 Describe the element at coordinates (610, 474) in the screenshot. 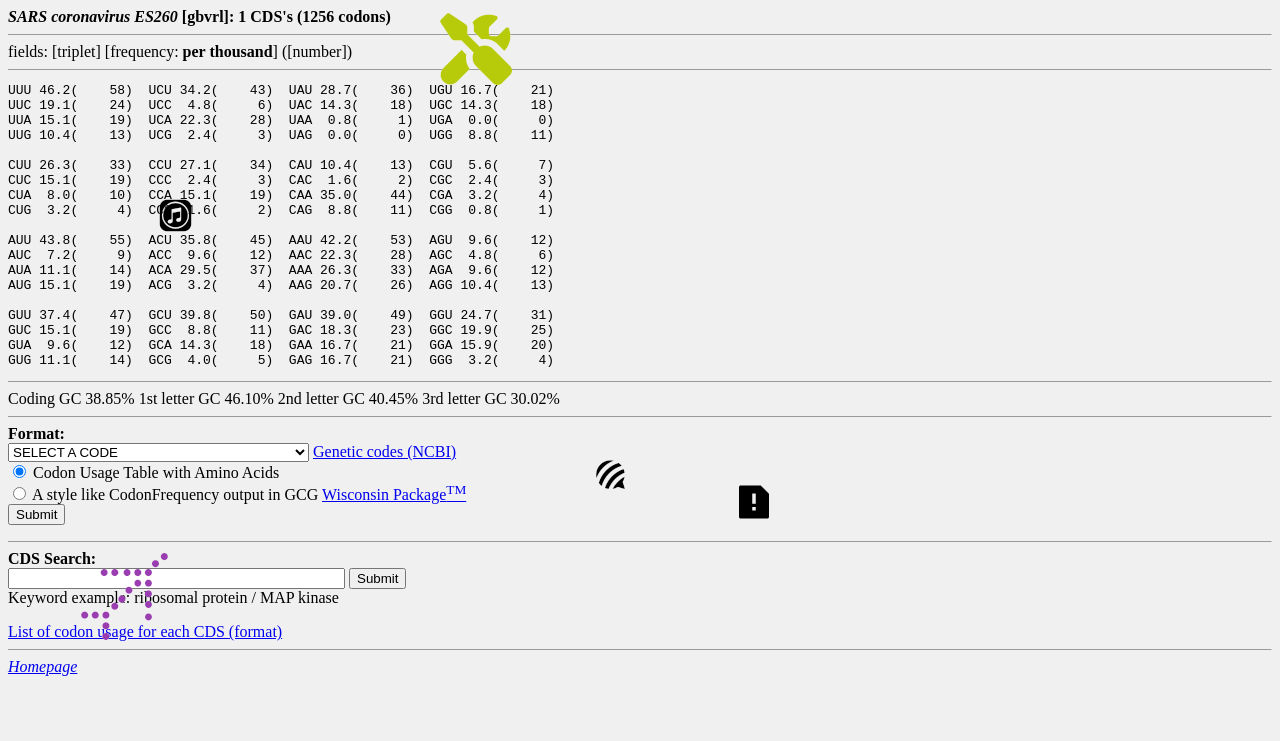

I see `forumbee logo` at that location.